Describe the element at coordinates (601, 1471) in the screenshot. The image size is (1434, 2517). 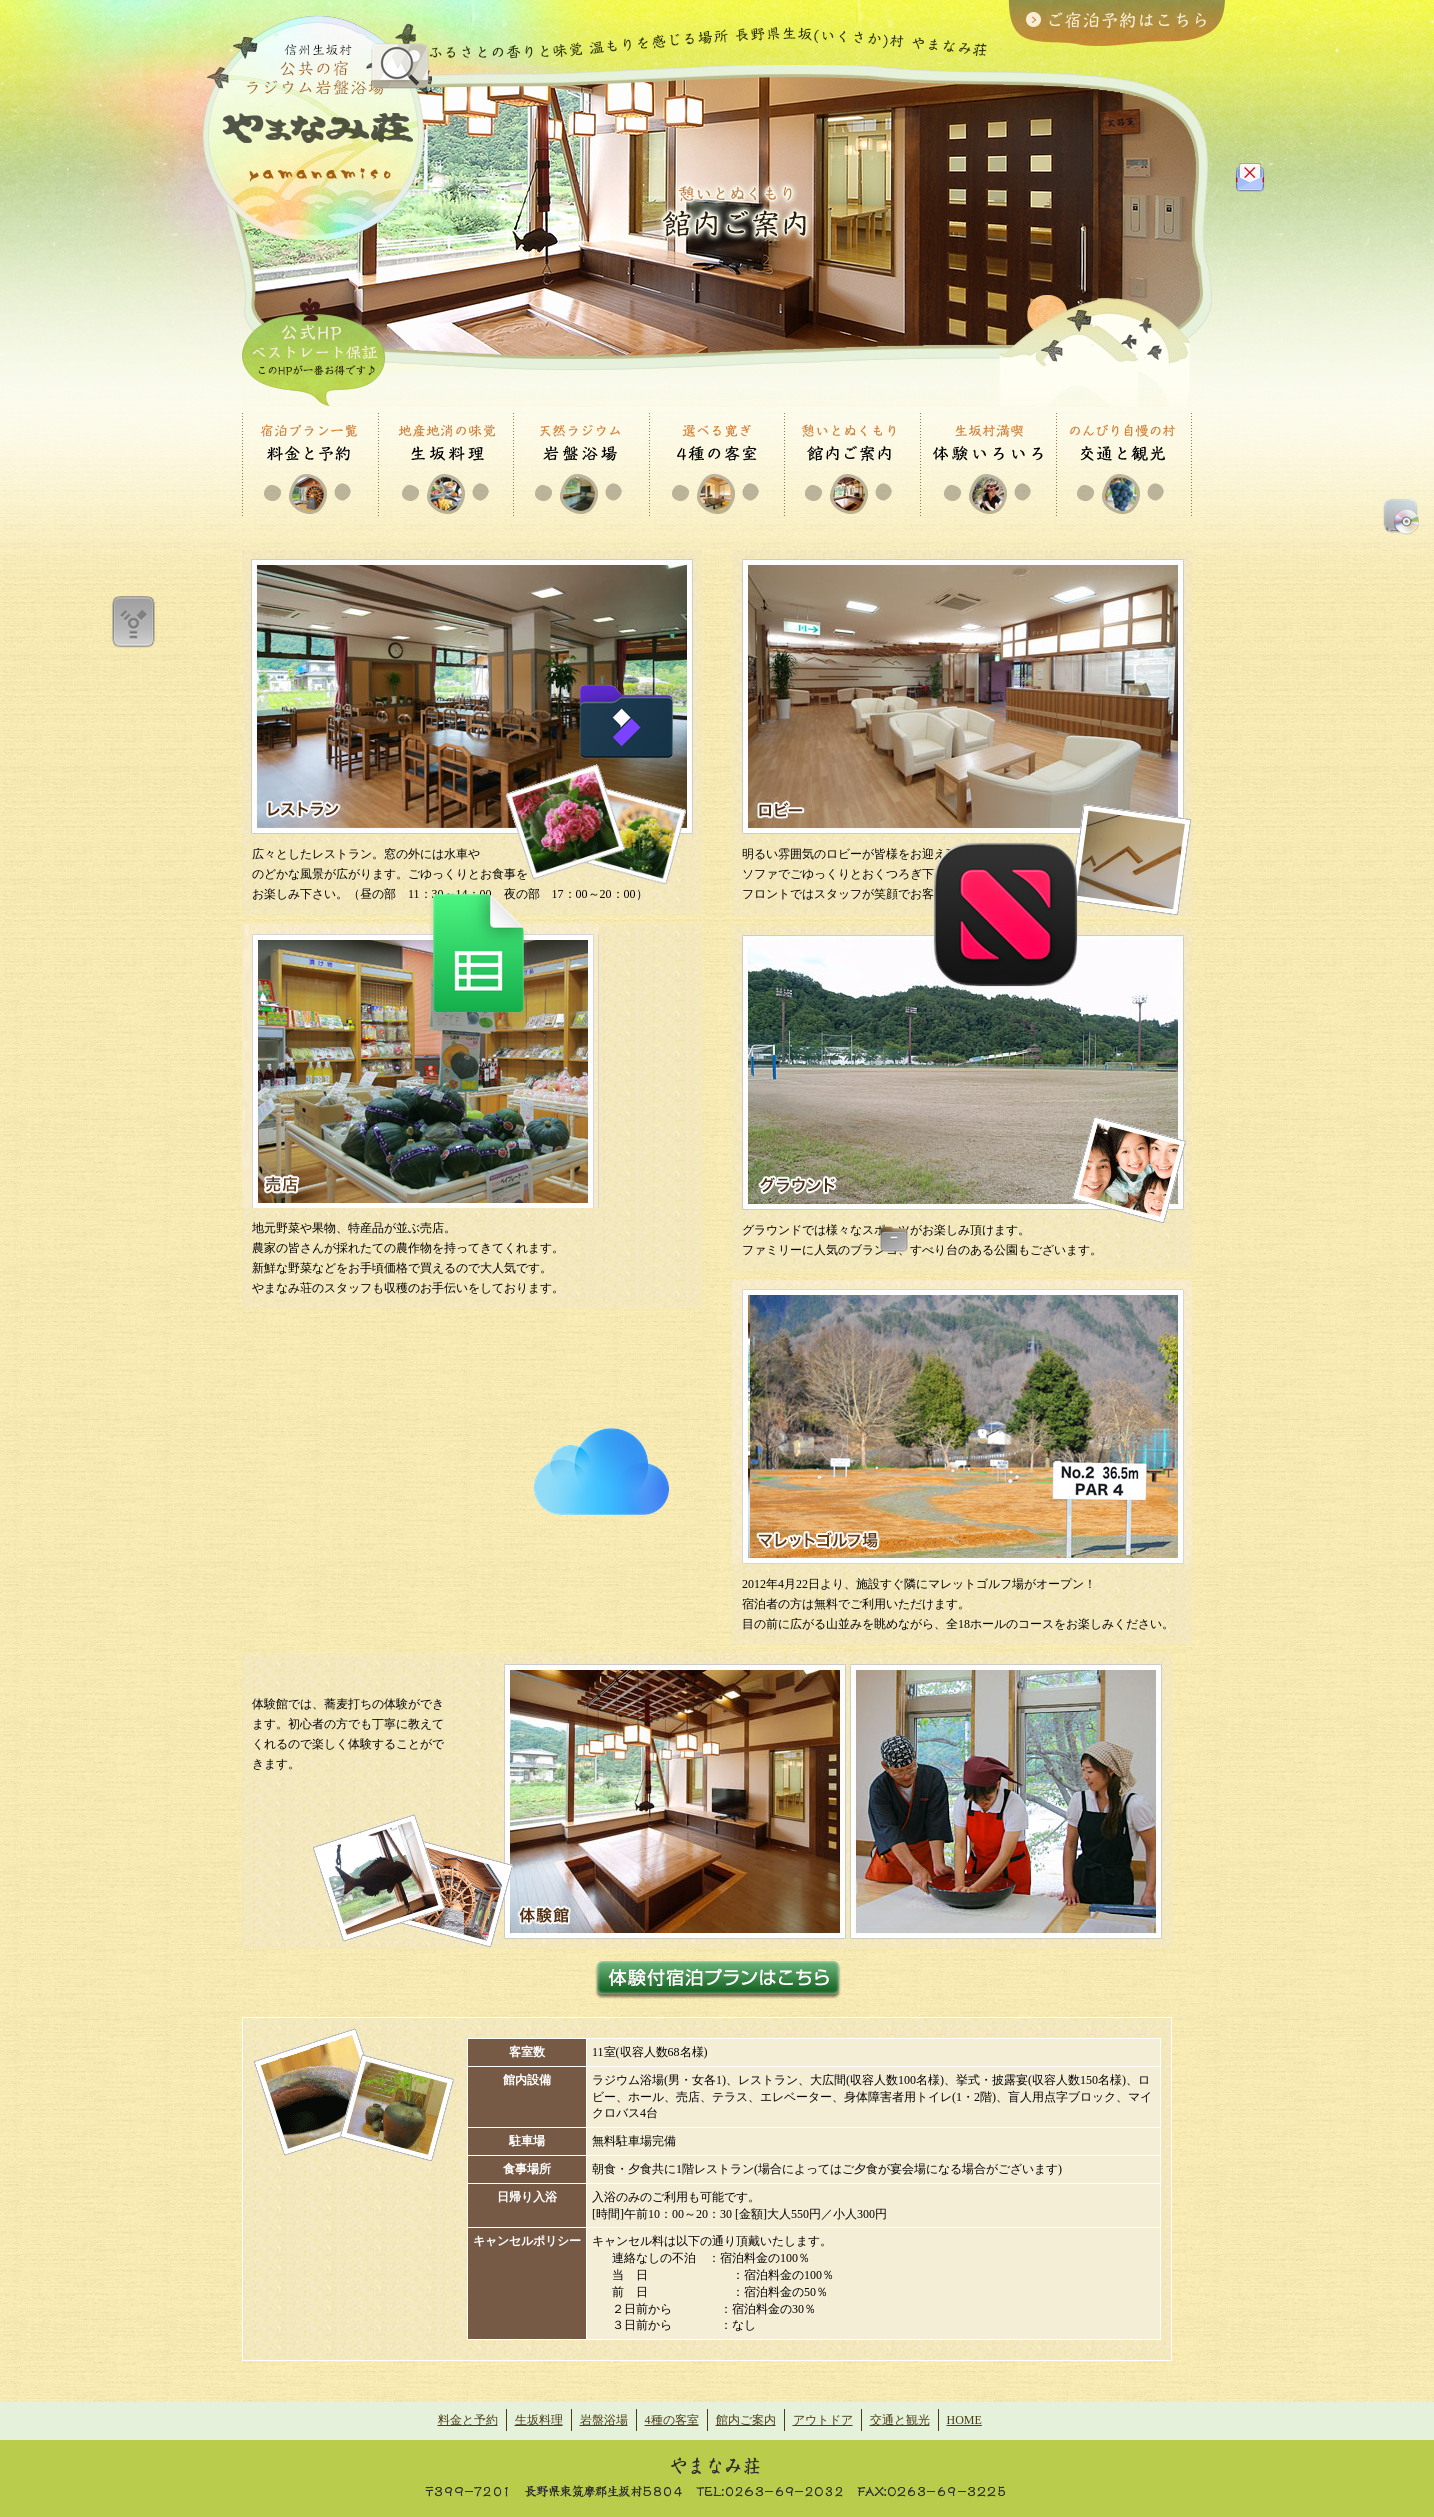
I see `access iCloud Drive cloud storage` at that location.